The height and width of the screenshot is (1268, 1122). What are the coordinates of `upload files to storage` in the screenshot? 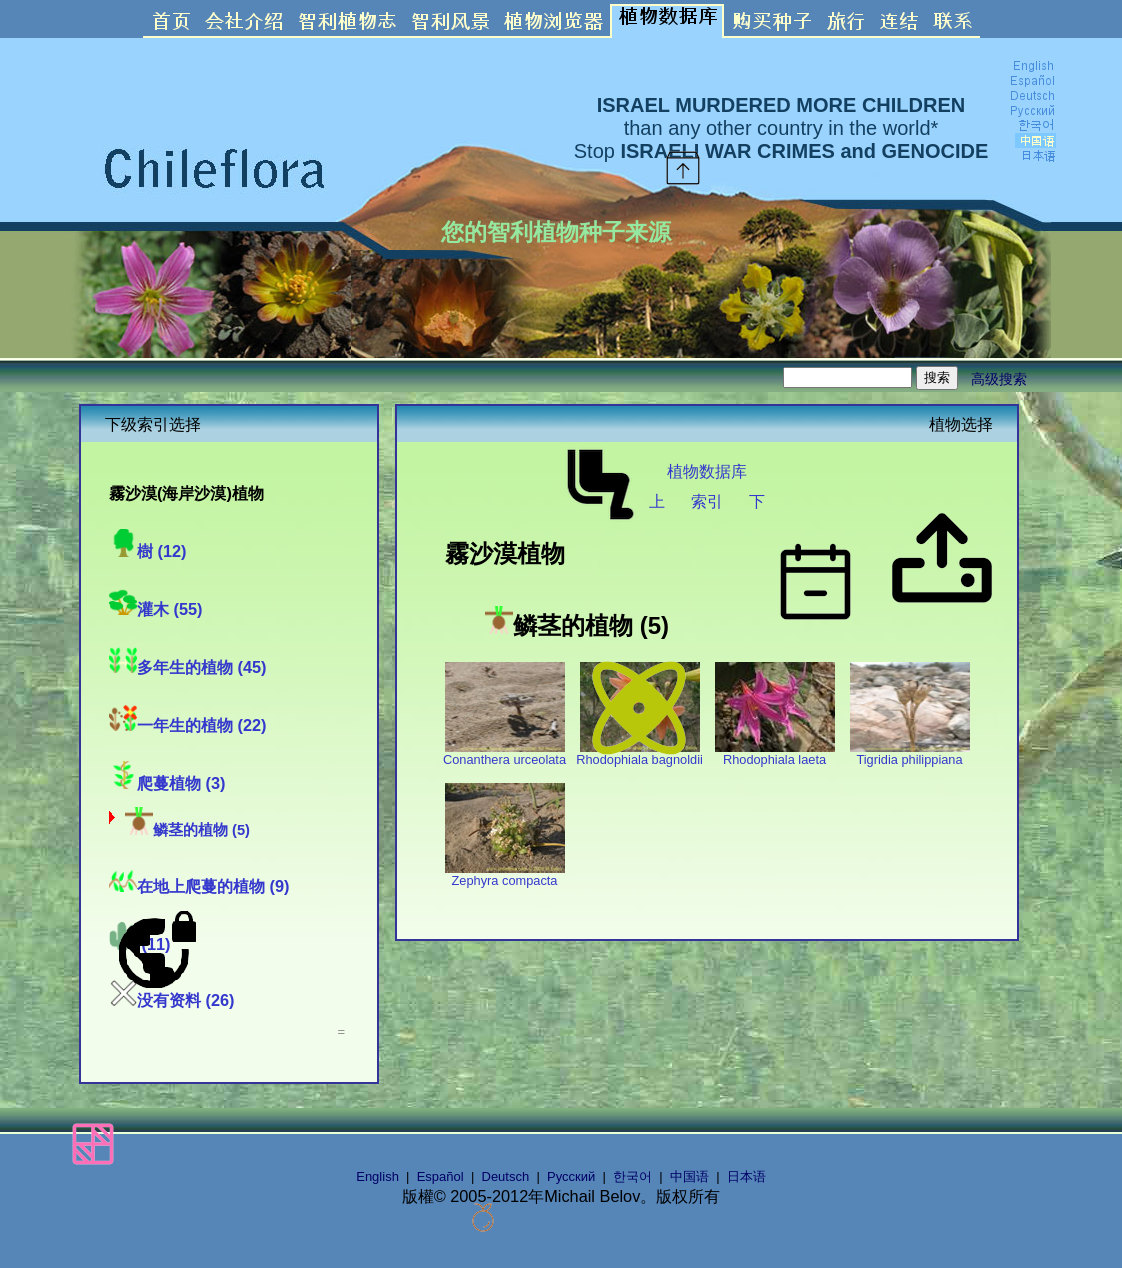 It's located at (683, 168).